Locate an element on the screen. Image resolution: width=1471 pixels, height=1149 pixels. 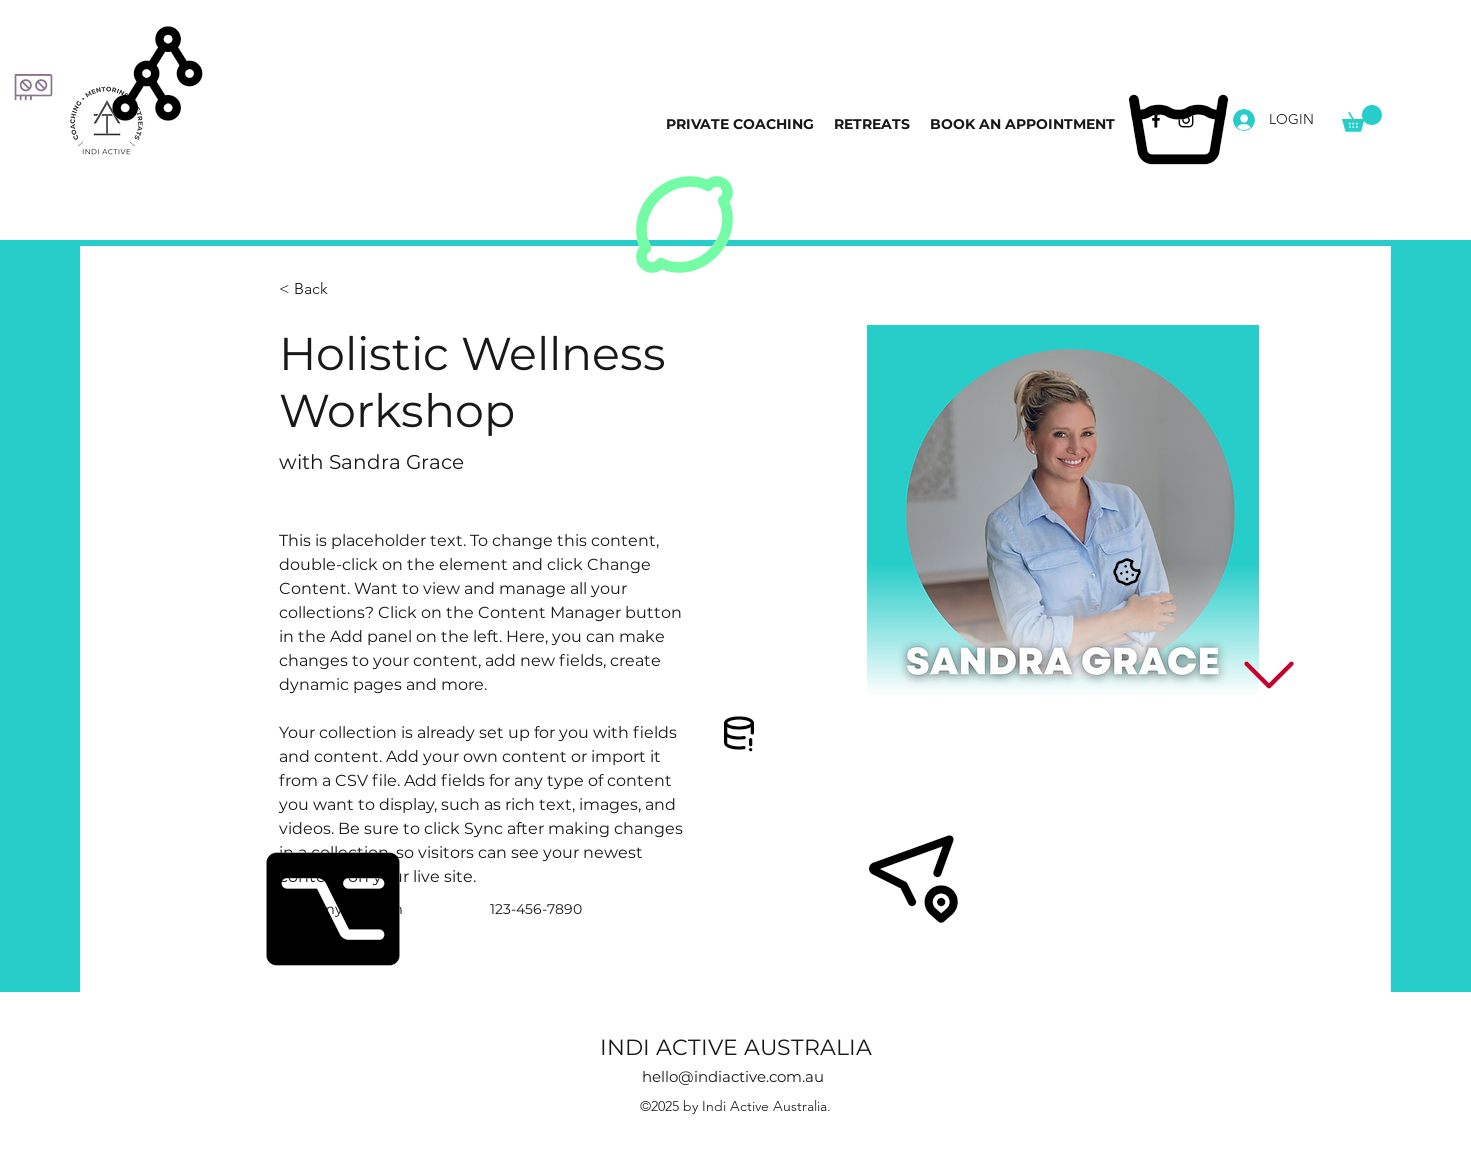
expand a dropdown menu or section is located at coordinates (1269, 675).